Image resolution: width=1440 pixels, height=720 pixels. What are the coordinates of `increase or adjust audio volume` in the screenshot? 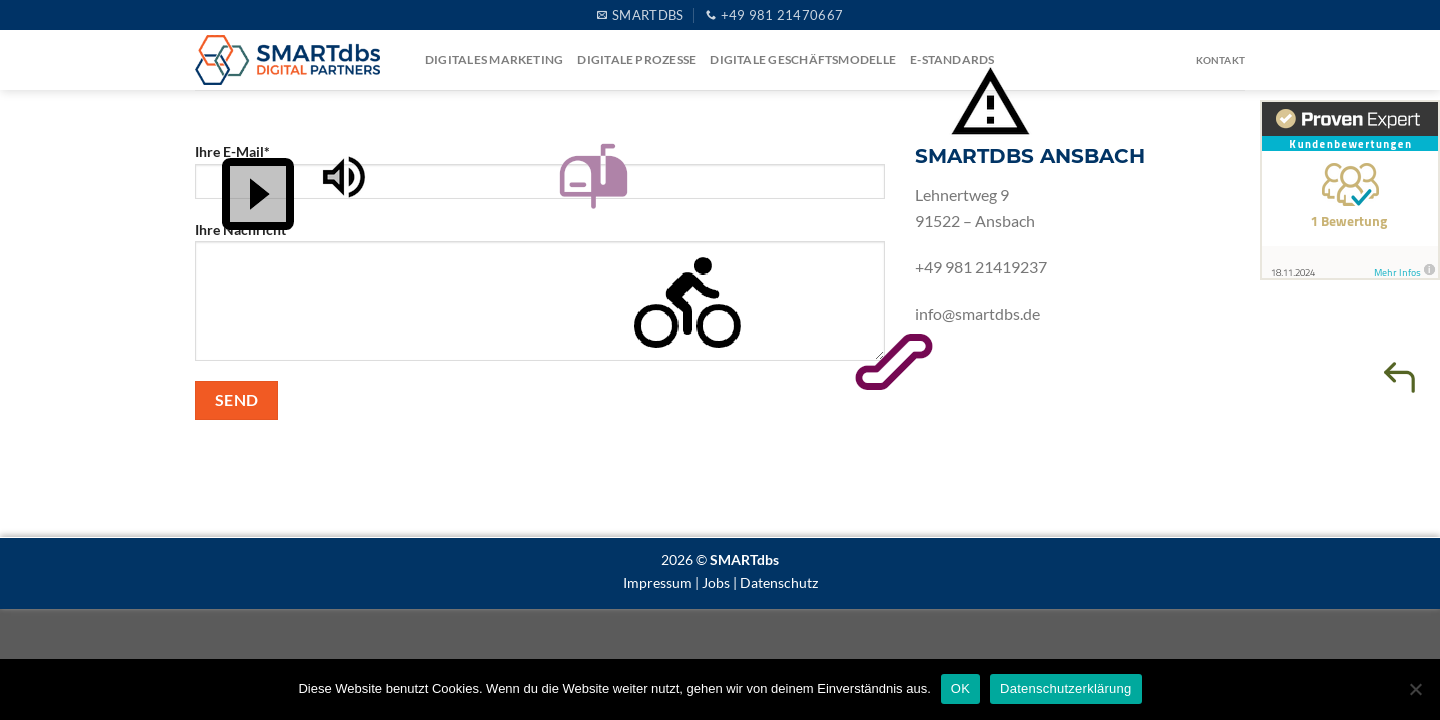 It's located at (344, 177).